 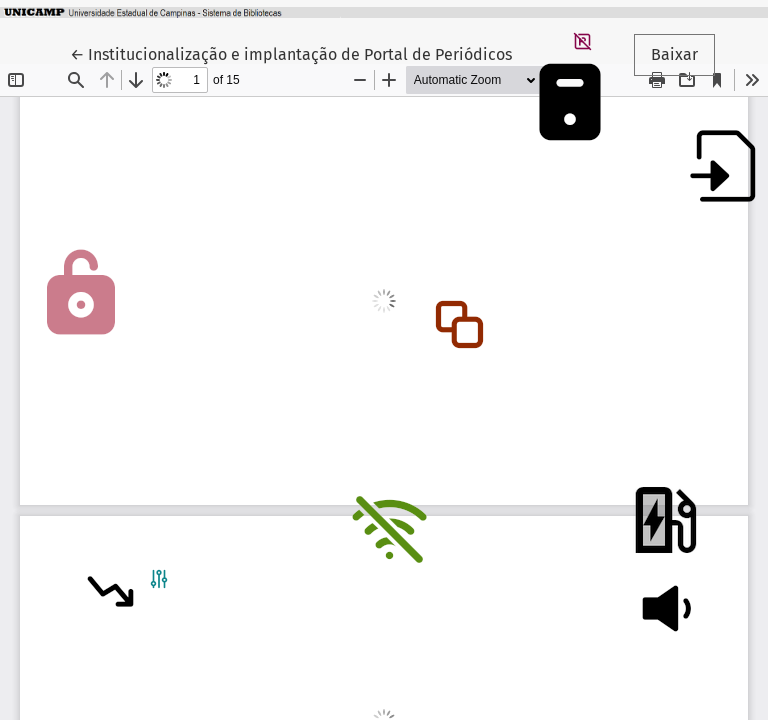 I want to click on access mobile device settings, so click(x=570, y=102).